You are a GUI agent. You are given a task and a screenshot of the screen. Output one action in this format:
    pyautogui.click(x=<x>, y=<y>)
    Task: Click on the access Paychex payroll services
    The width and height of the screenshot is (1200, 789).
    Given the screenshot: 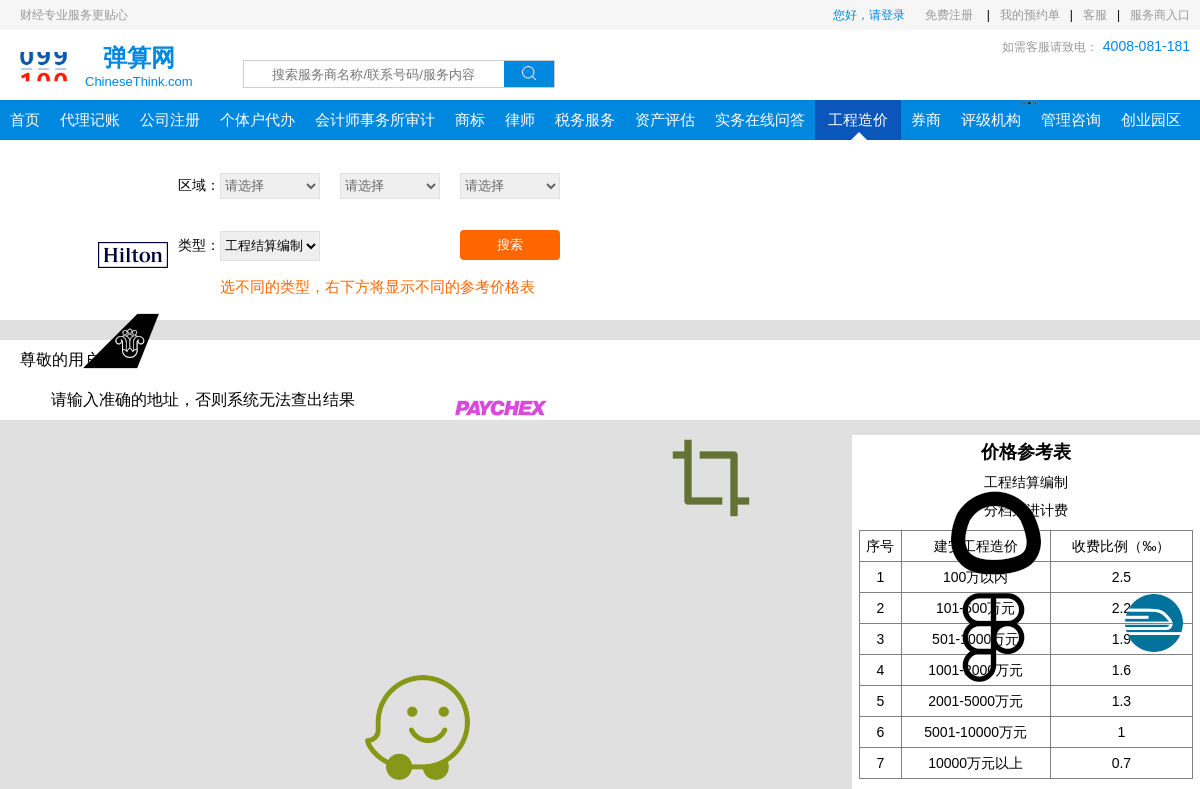 What is the action you would take?
    pyautogui.click(x=501, y=408)
    